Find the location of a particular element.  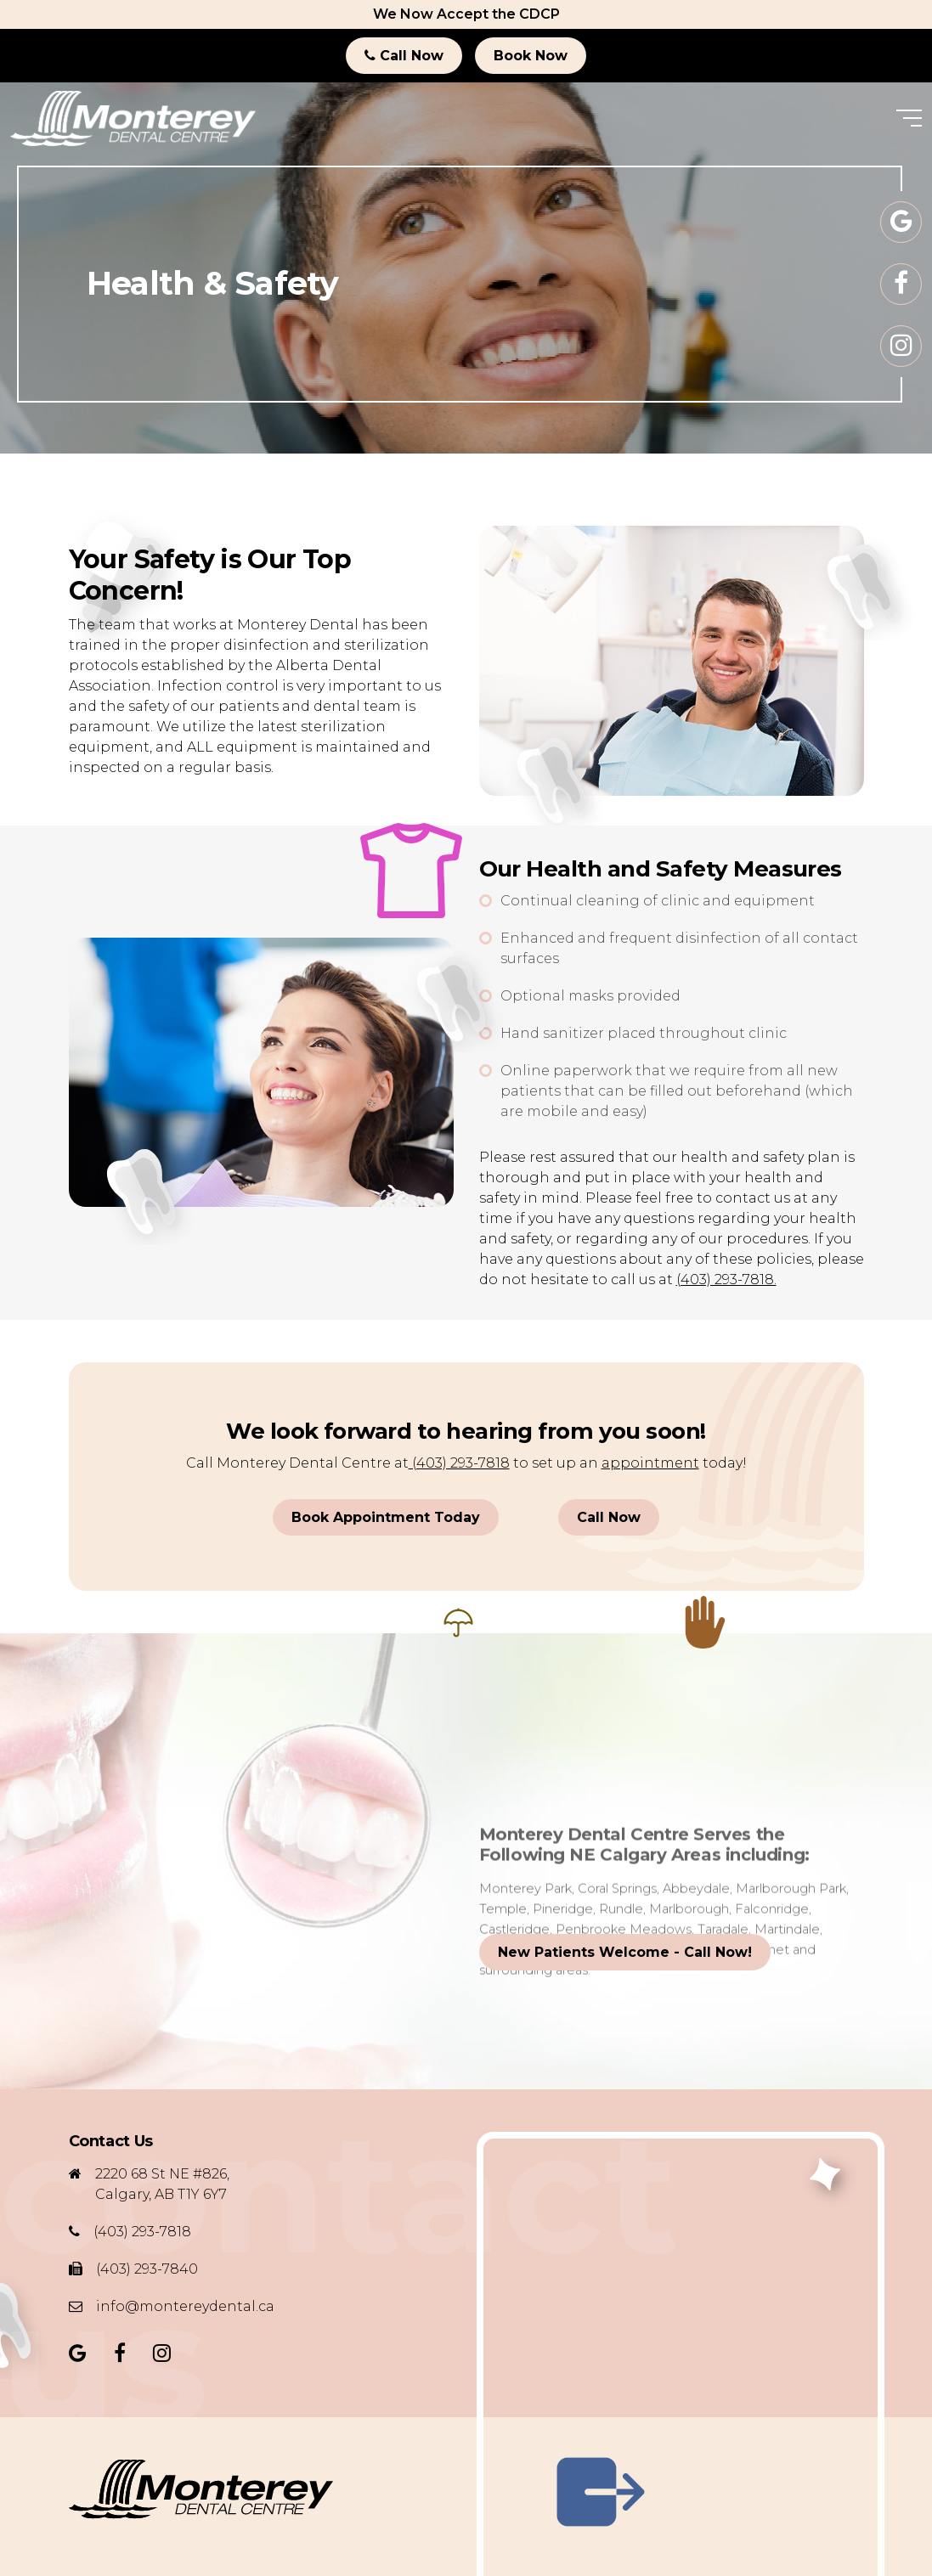

stop or halt an action is located at coordinates (705, 1622).